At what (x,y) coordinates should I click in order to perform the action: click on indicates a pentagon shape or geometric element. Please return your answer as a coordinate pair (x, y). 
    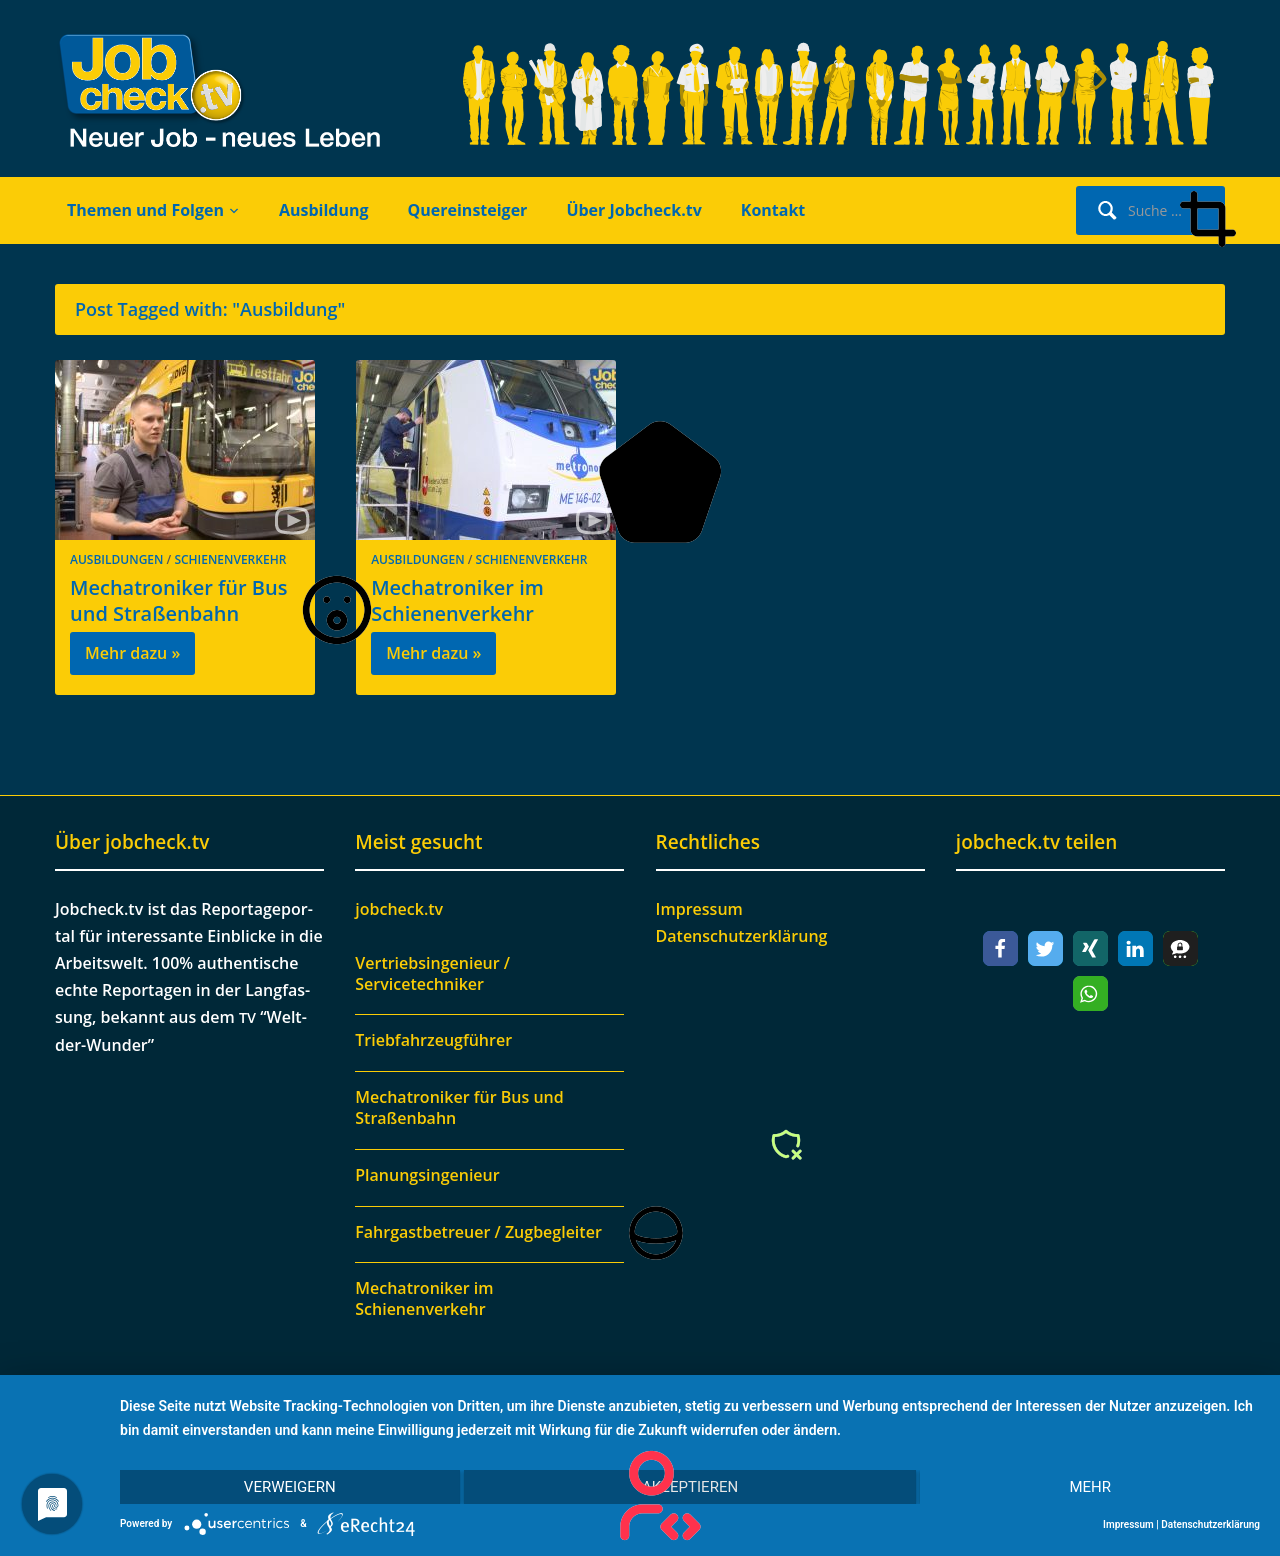
    Looking at the image, I should click on (660, 482).